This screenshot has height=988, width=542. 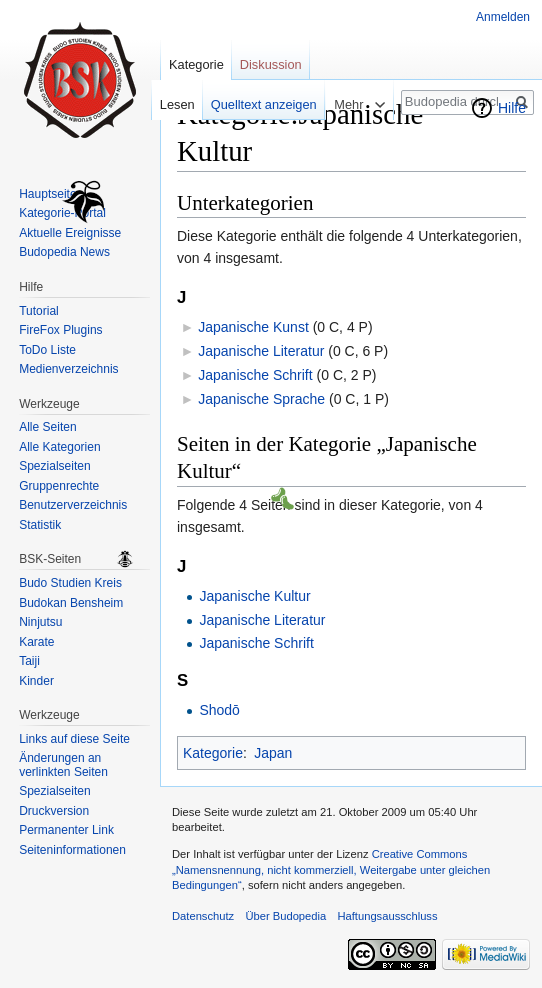 I want to click on represents plant or nature-related content, so click(x=83, y=202).